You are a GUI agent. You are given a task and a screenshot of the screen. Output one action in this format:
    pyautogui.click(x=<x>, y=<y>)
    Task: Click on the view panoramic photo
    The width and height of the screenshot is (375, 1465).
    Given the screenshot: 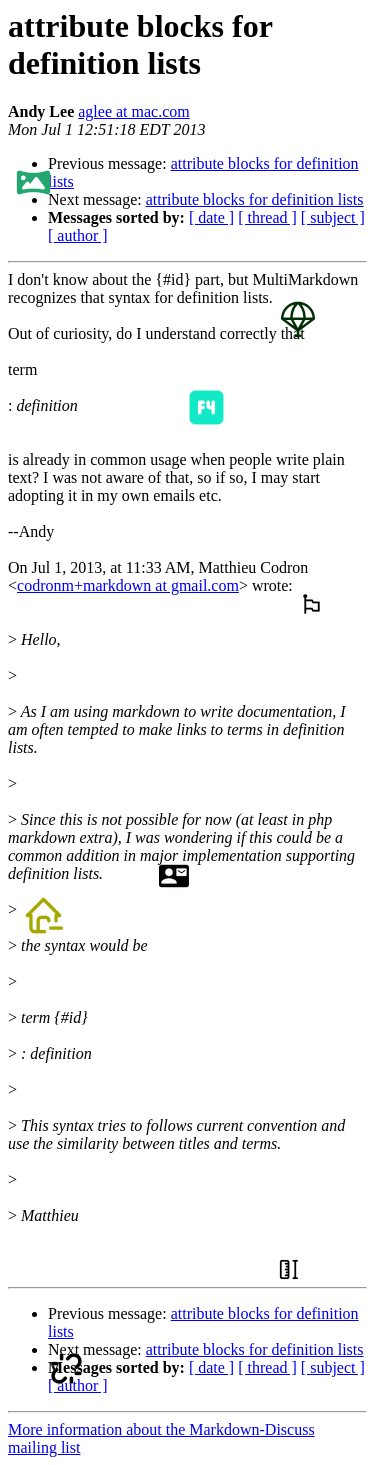 What is the action you would take?
    pyautogui.click(x=33, y=182)
    